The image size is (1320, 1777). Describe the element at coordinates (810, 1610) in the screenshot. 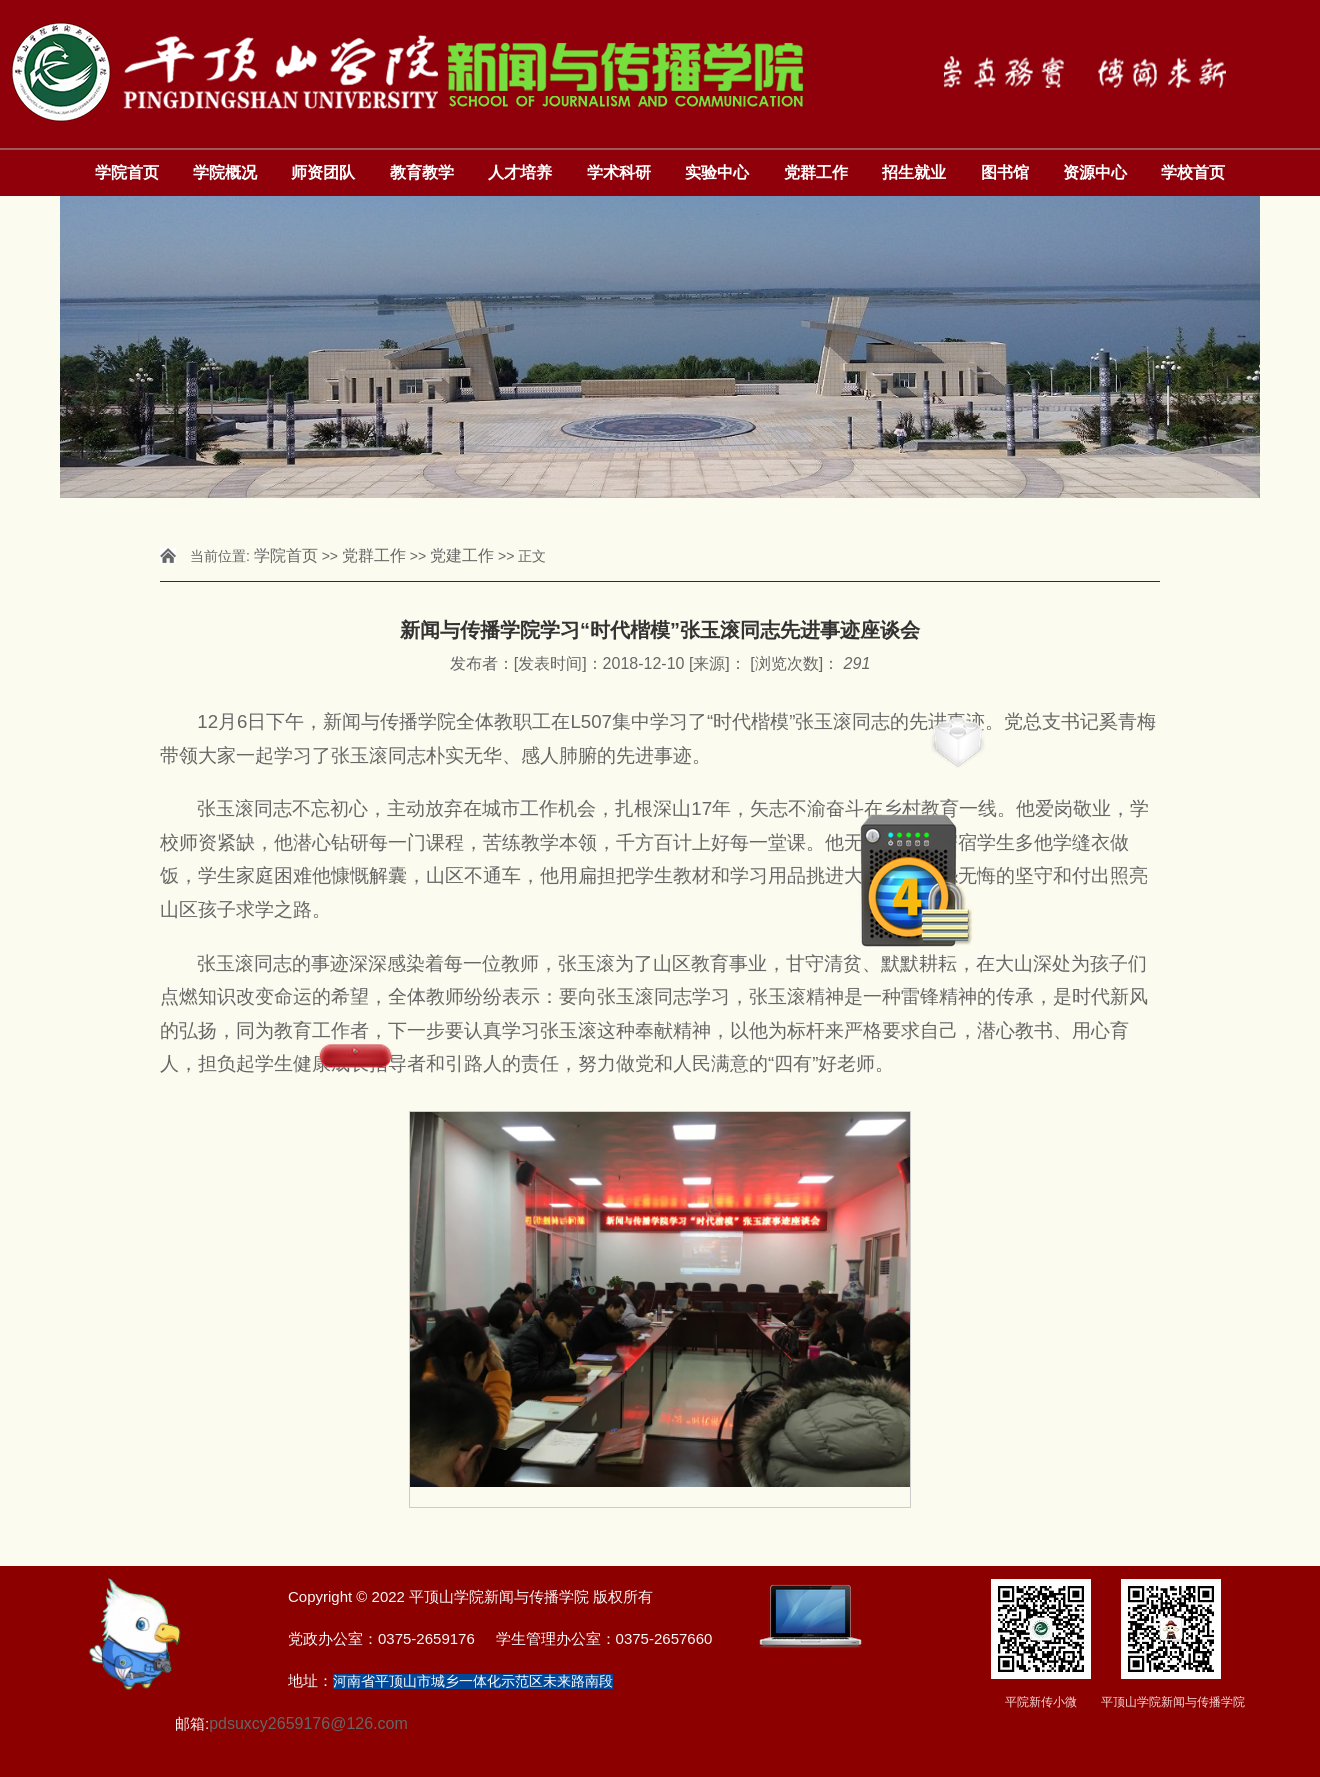

I see `represents this macbook in system preferences or device settings` at that location.